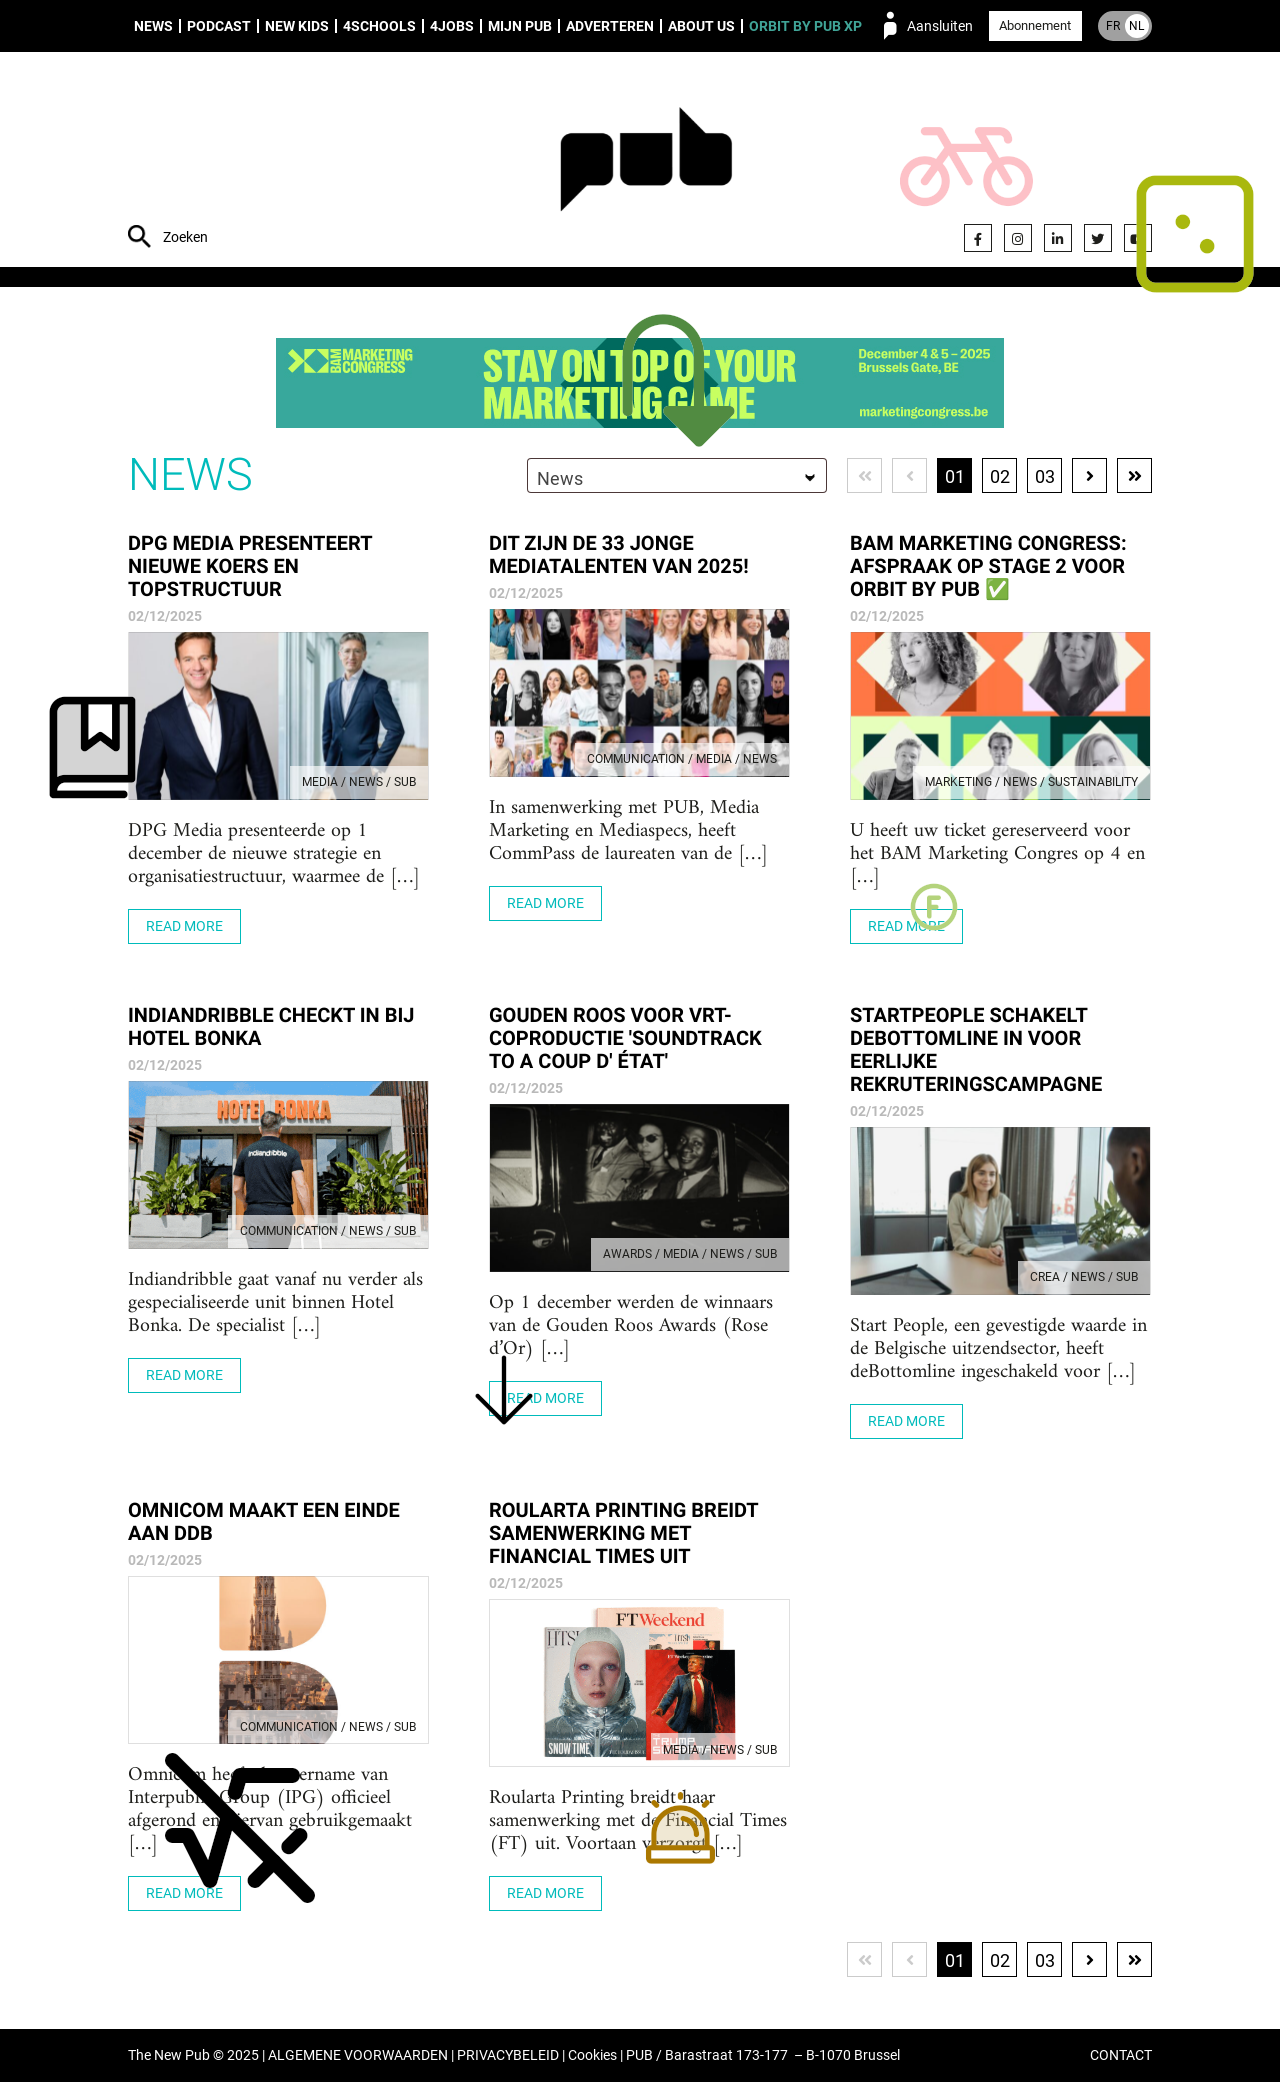  Describe the element at coordinates (504, 1390) in the screenshot. I see `scroll down or view more content` at that location.